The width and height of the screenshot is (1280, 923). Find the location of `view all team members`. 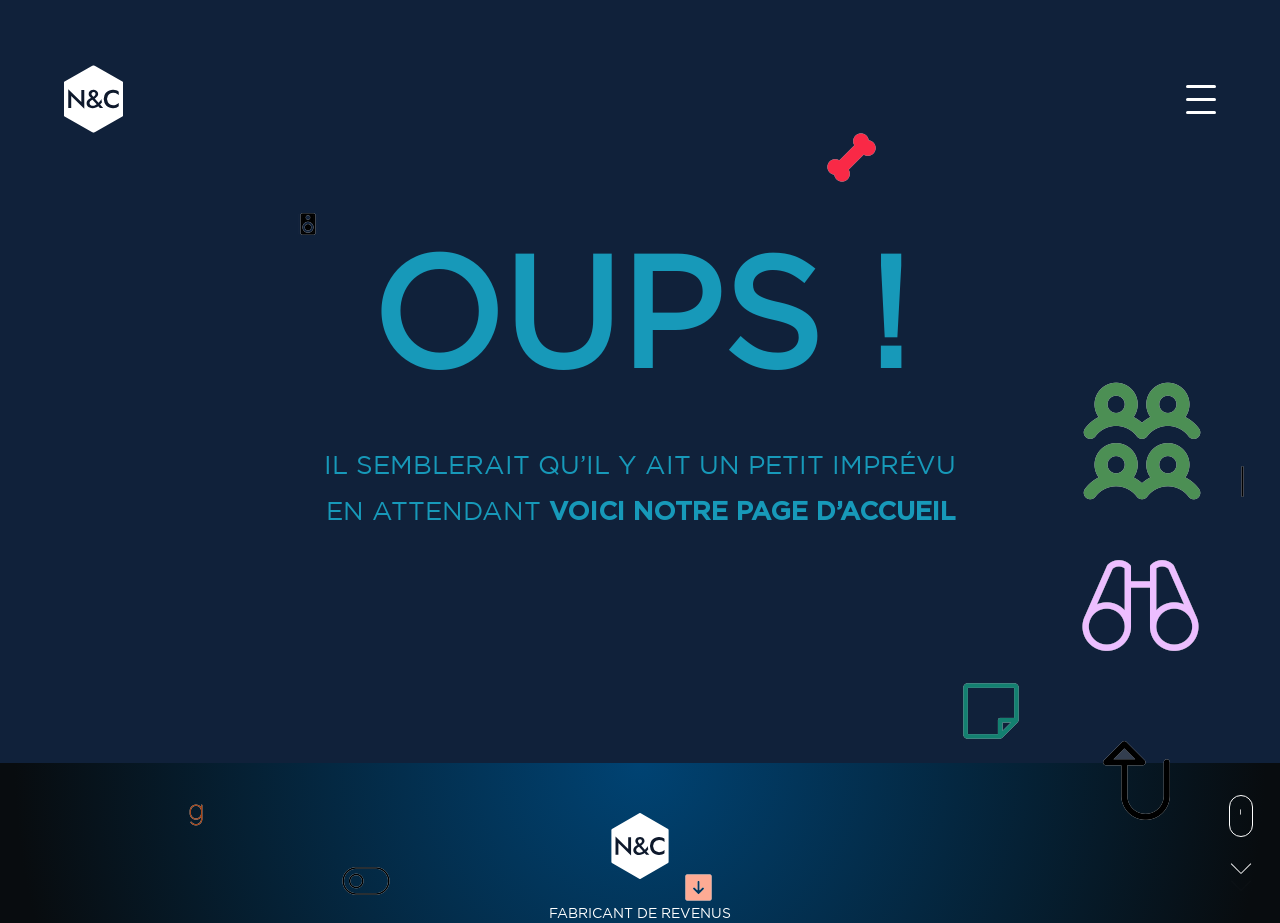

view all team members is located at coordinates (1142, 441).